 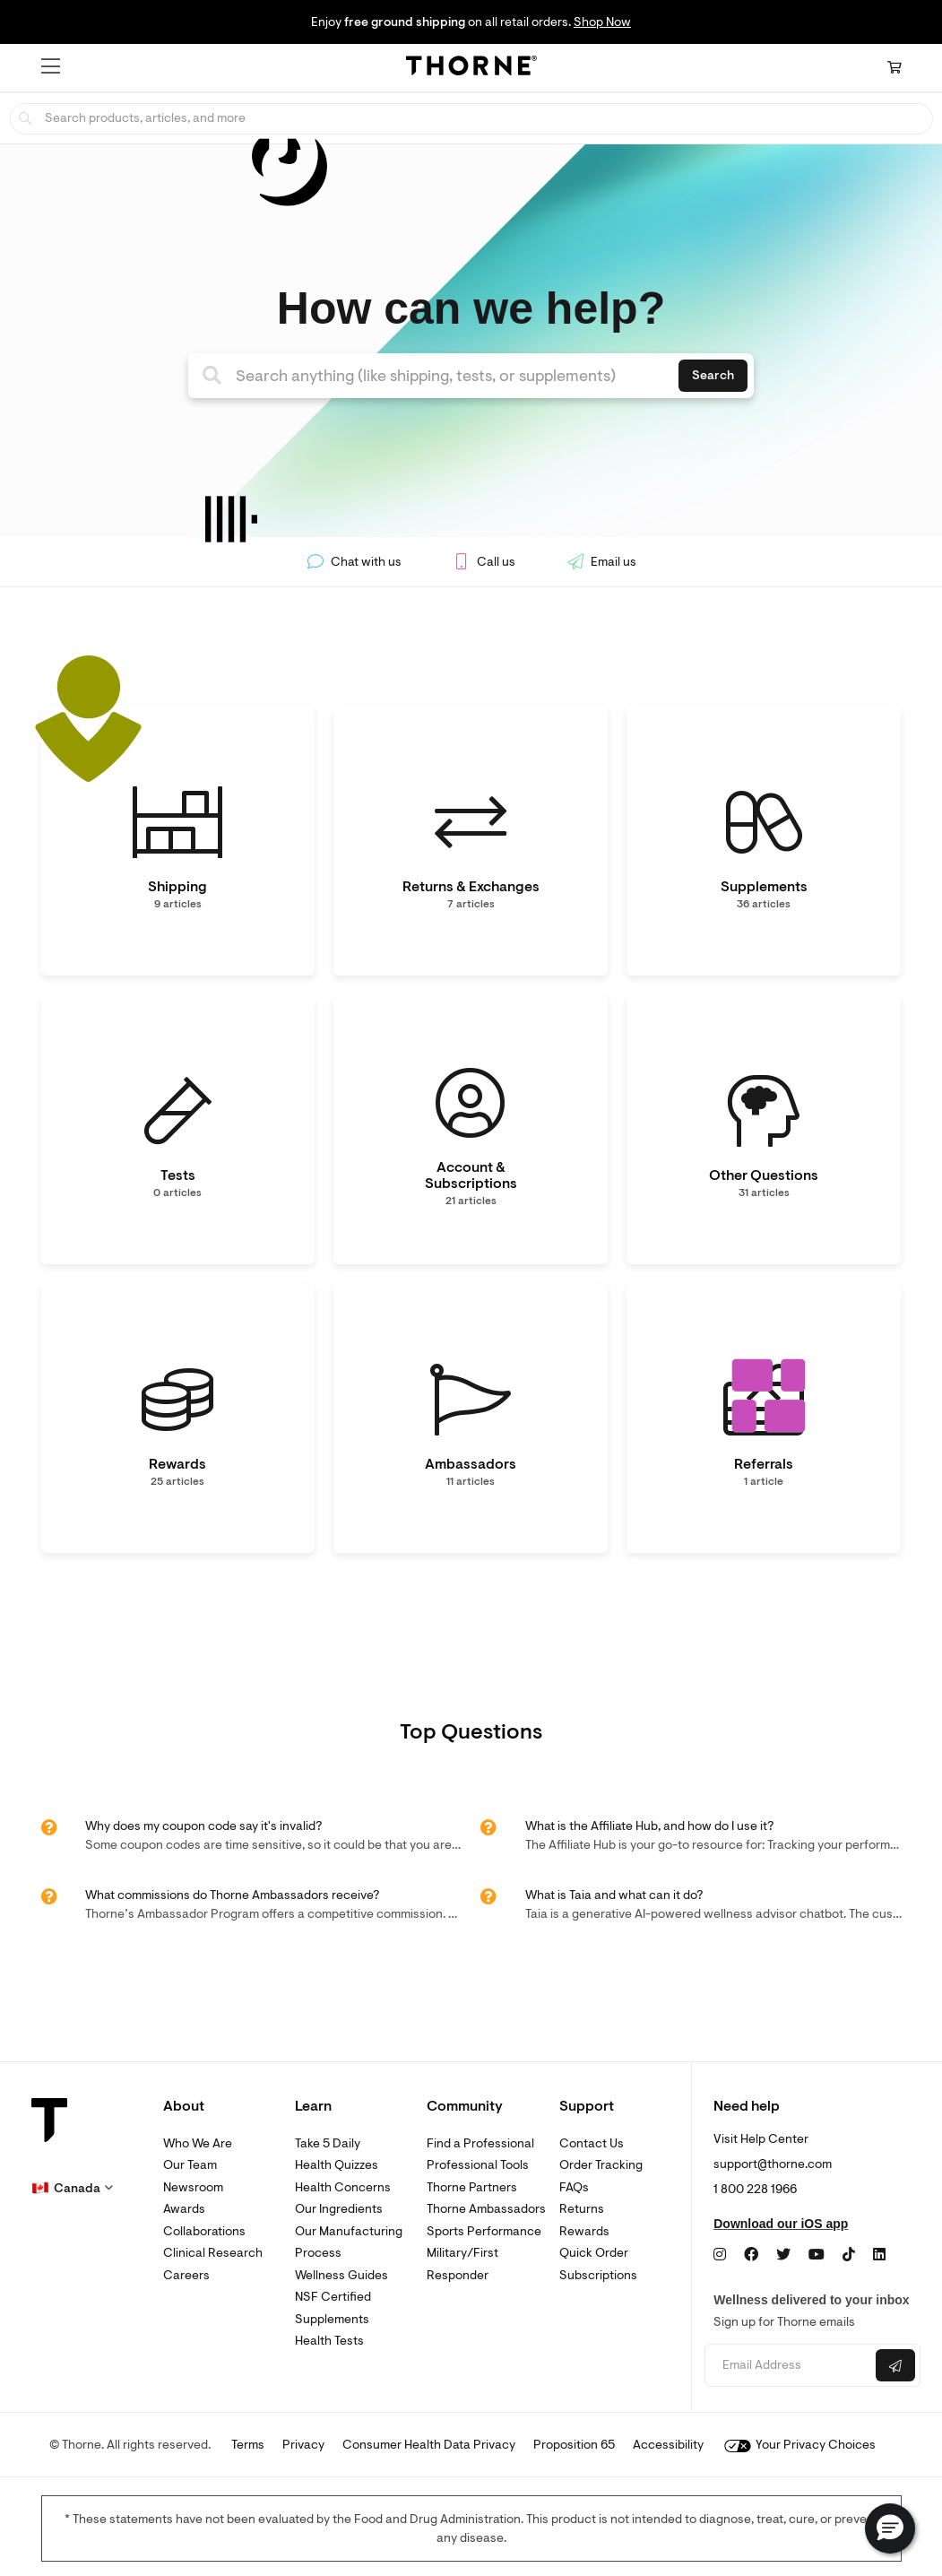 What do you see at coordinates (231, 519) in the screenshot?
I see `clickhouse database service logo` at bounding box center [231, 519].